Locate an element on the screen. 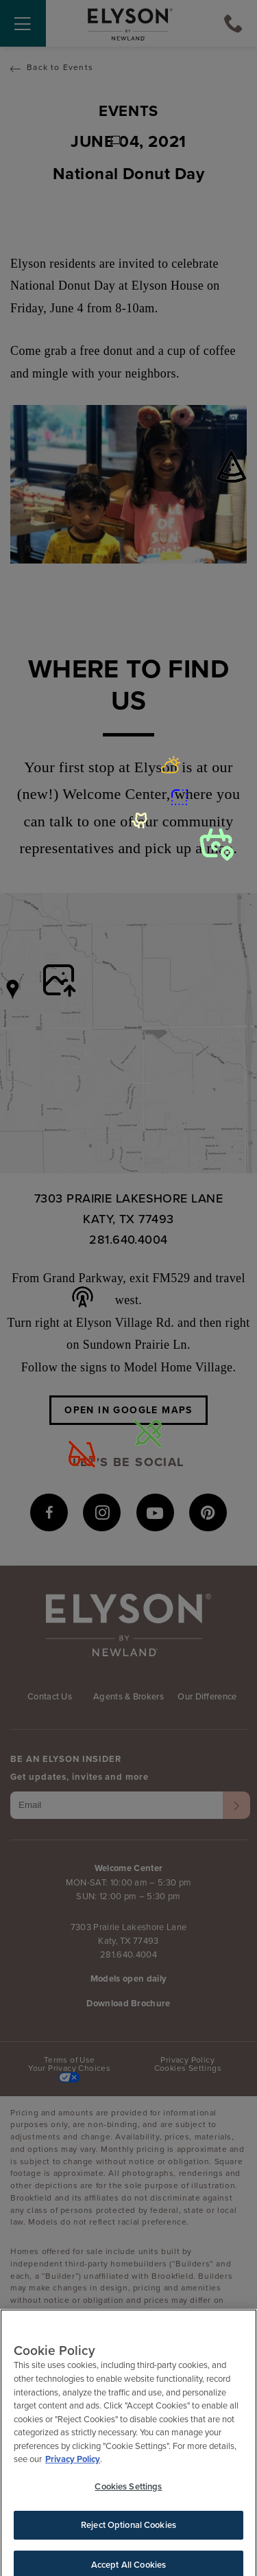 This screenshot has height=2576, width=257. upload a photo is located at coordinates (58, 979).